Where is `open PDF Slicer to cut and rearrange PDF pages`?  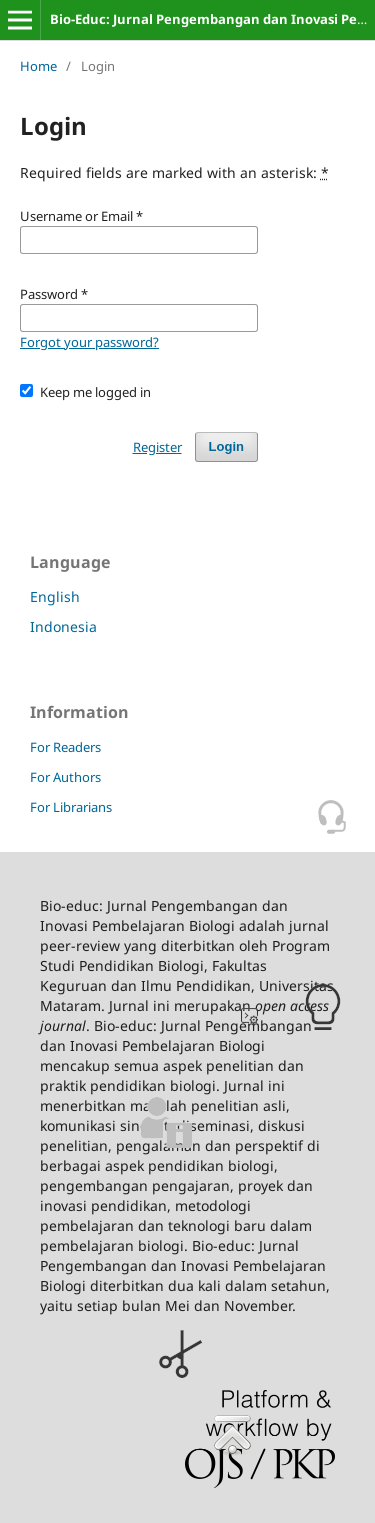
open PDF Slicer to cut and rearrange PDF pages is located at coordinates (180, 1352).